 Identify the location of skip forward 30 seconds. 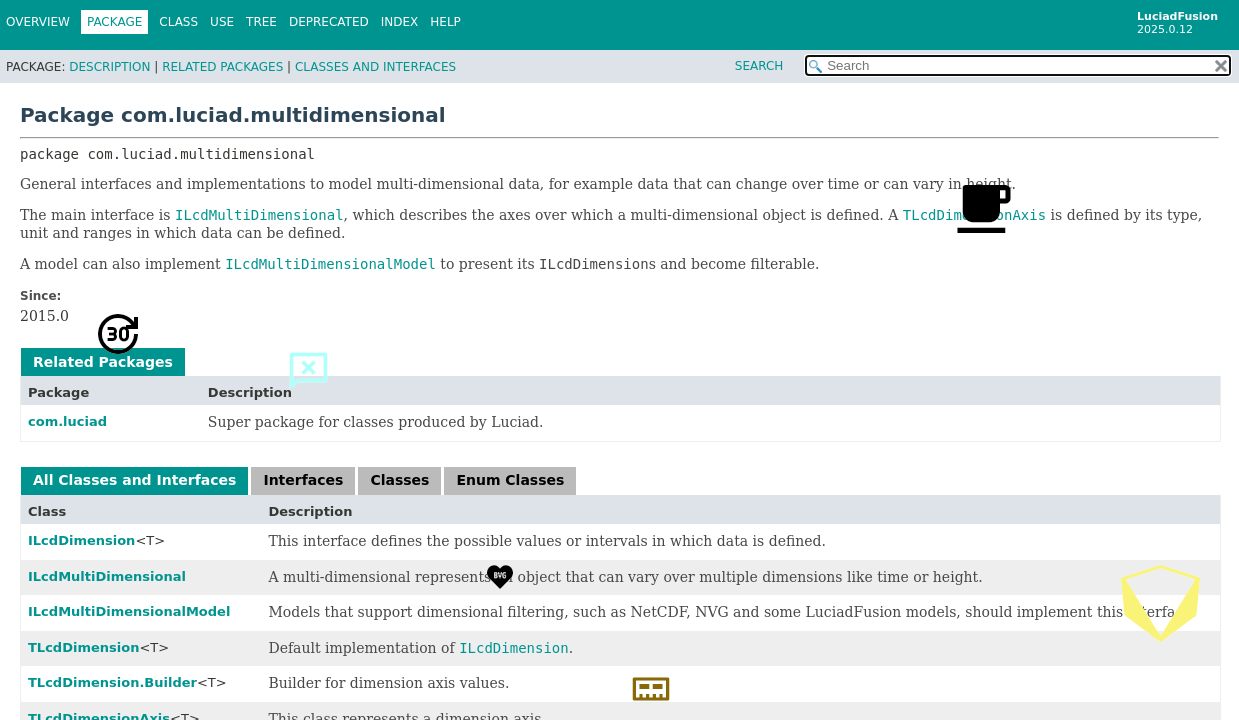
(118, 334).